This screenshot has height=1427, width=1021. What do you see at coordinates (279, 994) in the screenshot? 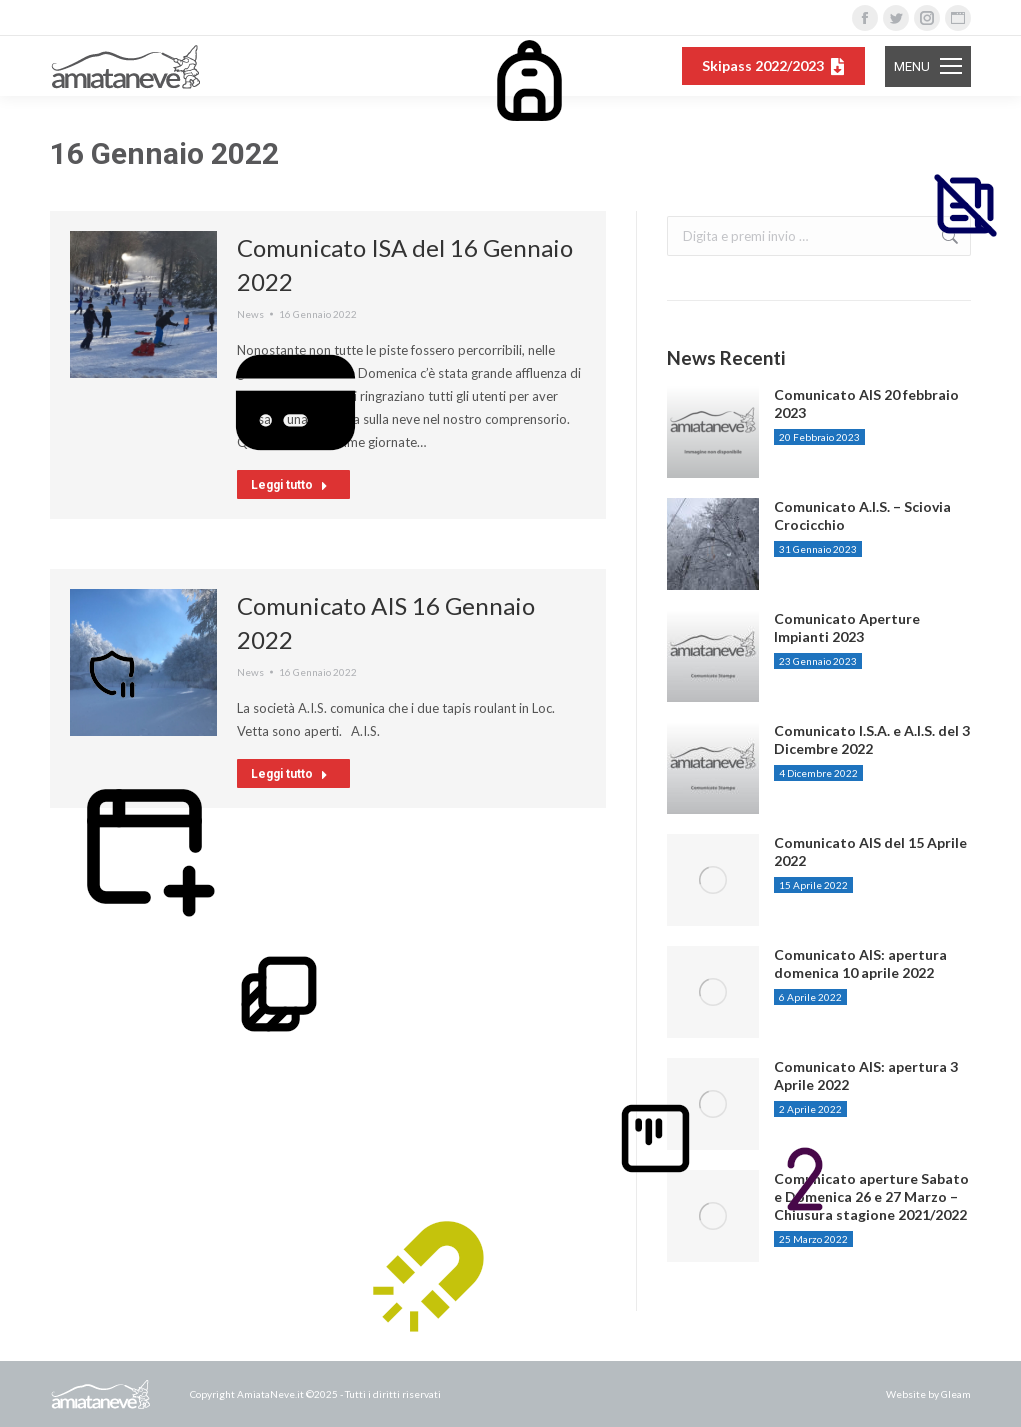
I see `select the bottom layer in a stack` at bounding box center [279, 994].